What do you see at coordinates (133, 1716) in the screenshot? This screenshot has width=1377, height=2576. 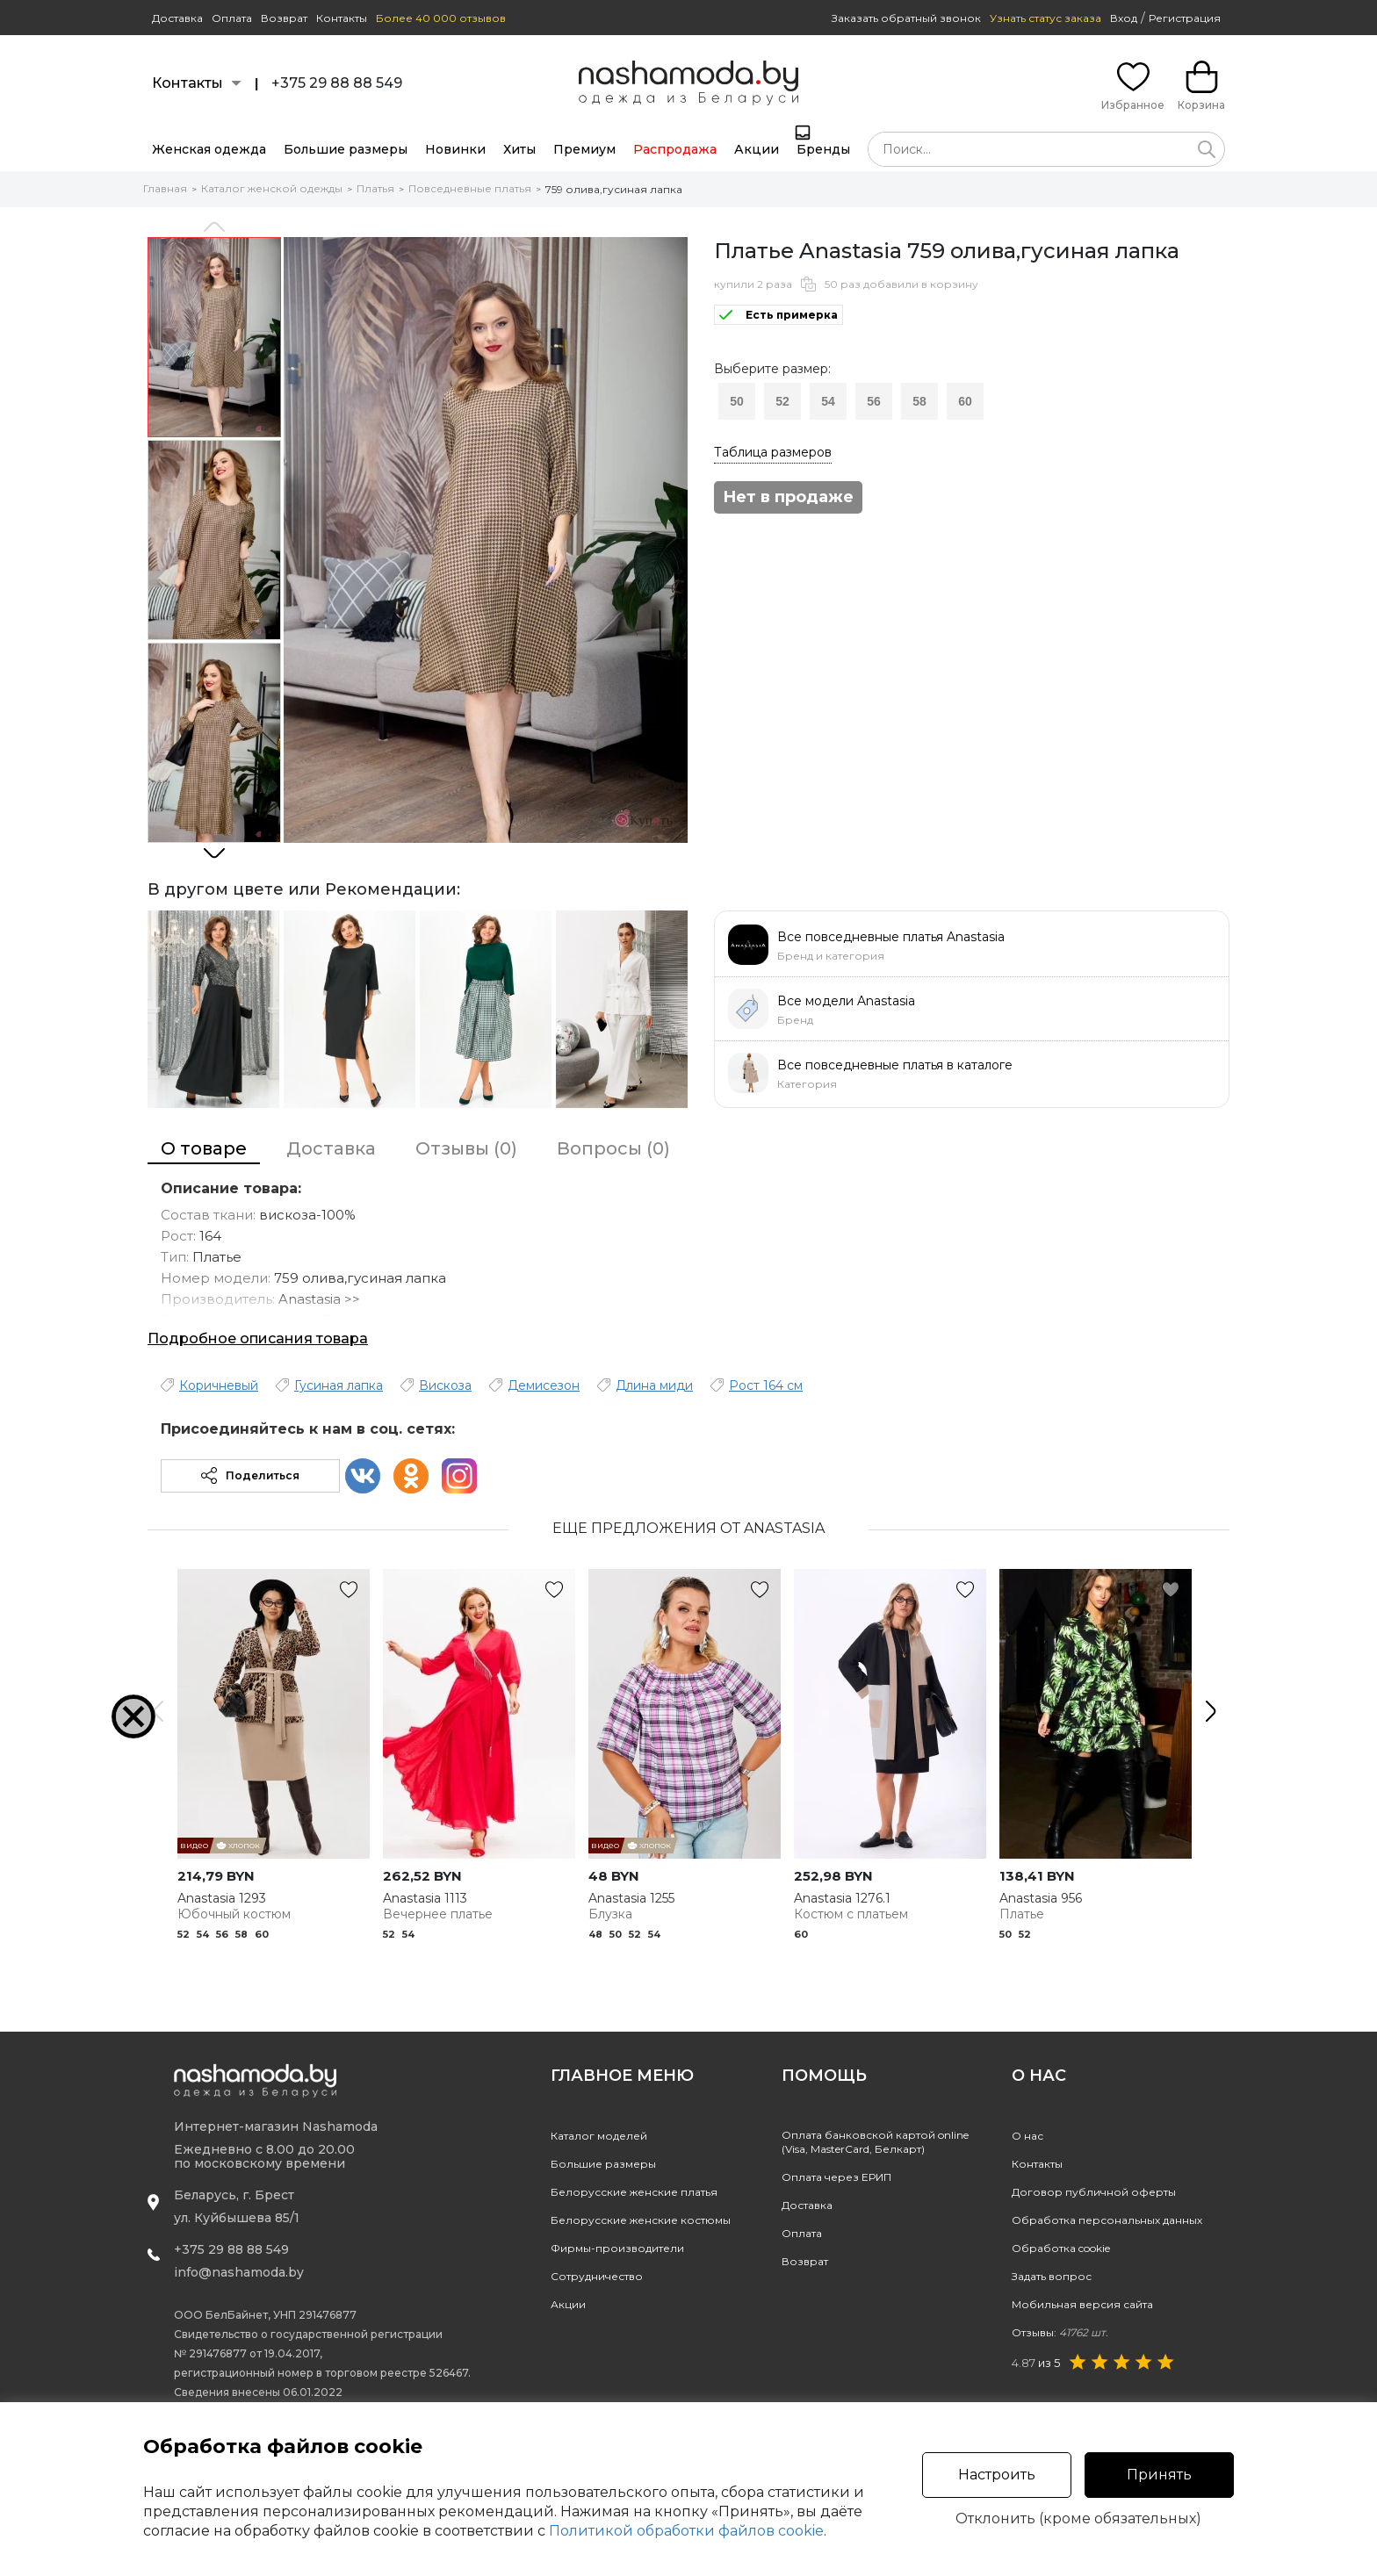 I see `cancel or close the current action` at bounding box center [133, 1716].